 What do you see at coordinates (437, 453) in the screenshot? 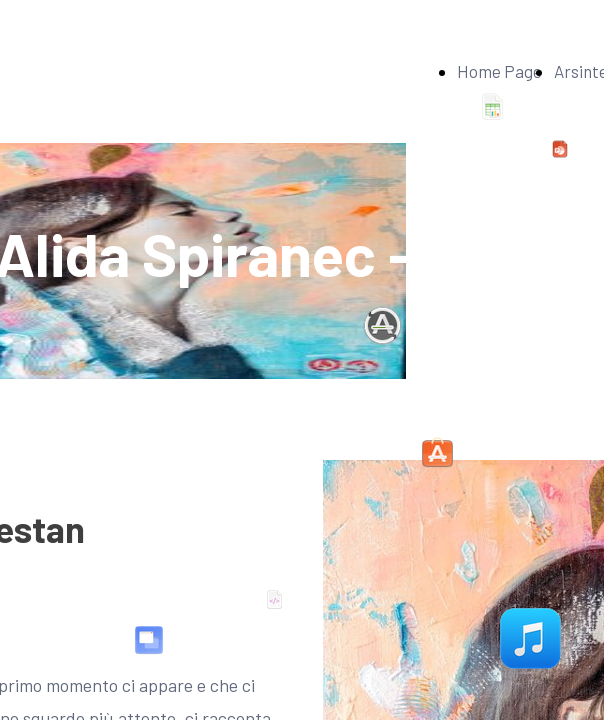
I see `open the software center to browse and install applications` at bounding box center [437, 453].